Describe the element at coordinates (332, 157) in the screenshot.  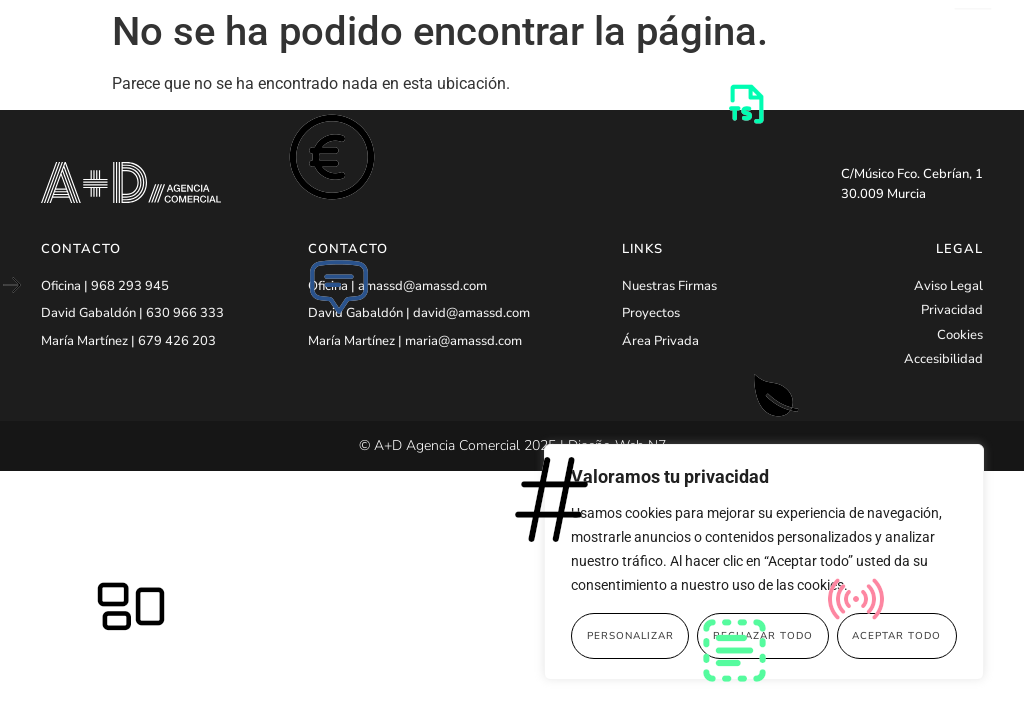
I see `view price in euros` at that location.